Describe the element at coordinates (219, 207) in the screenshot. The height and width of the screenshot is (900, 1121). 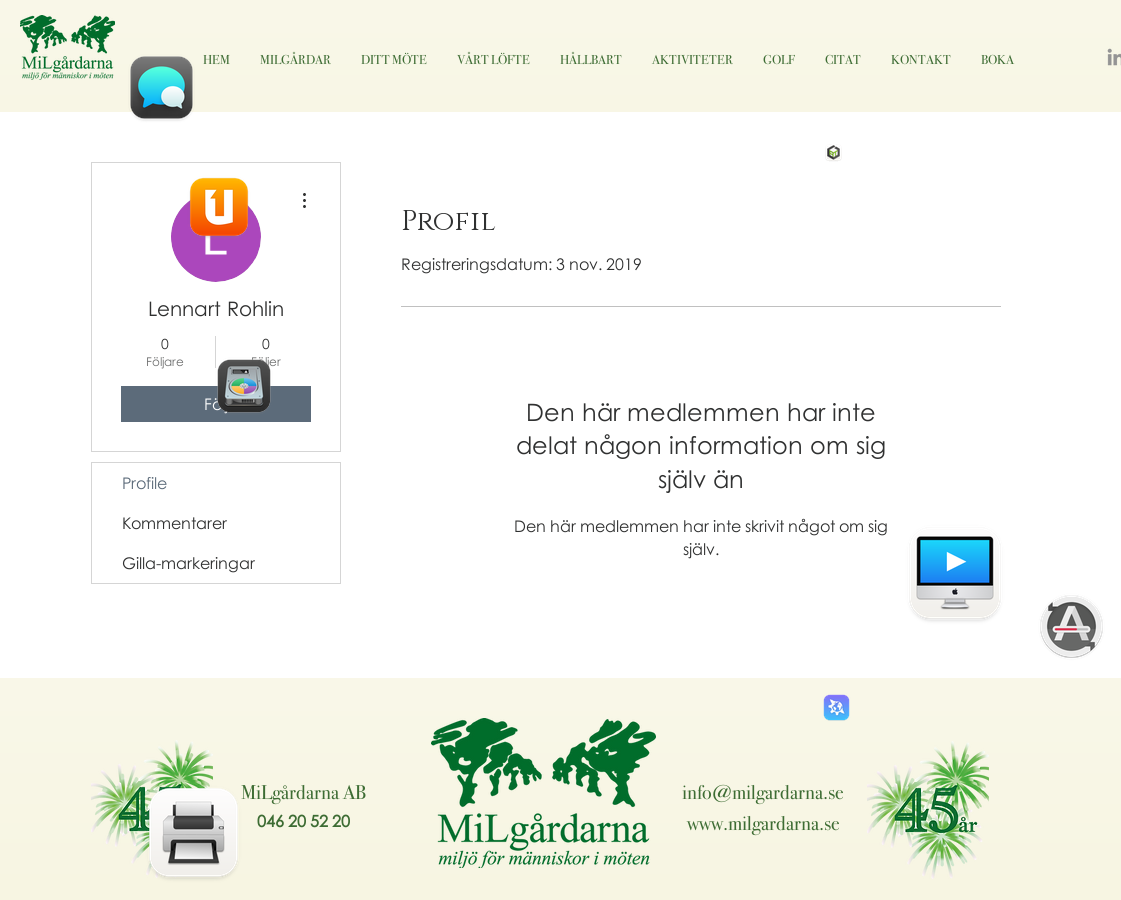
I see `open ubuntu one cloud storage app` at that location.